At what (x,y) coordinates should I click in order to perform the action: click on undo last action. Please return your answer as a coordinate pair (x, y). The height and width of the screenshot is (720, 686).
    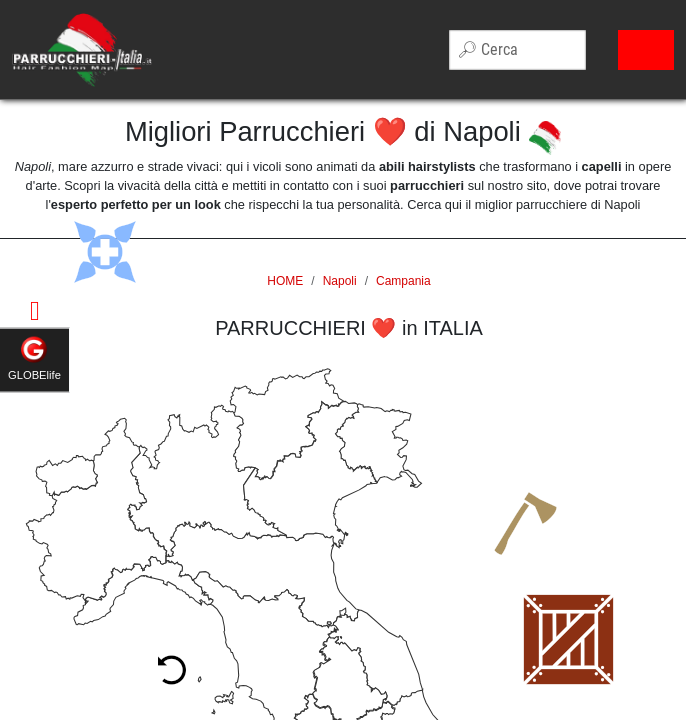
    Looking at the image, I should click on (172, 670).